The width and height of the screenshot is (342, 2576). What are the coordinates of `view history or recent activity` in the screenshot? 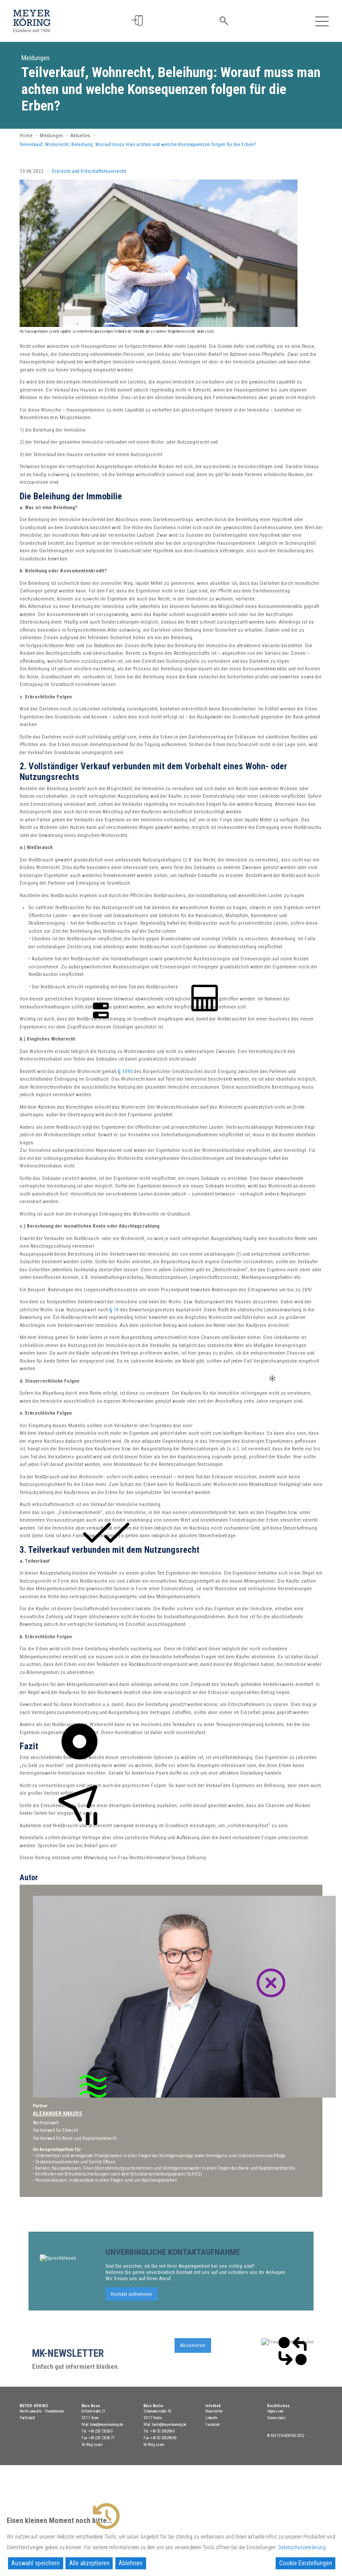 It's located at (106, 2516).